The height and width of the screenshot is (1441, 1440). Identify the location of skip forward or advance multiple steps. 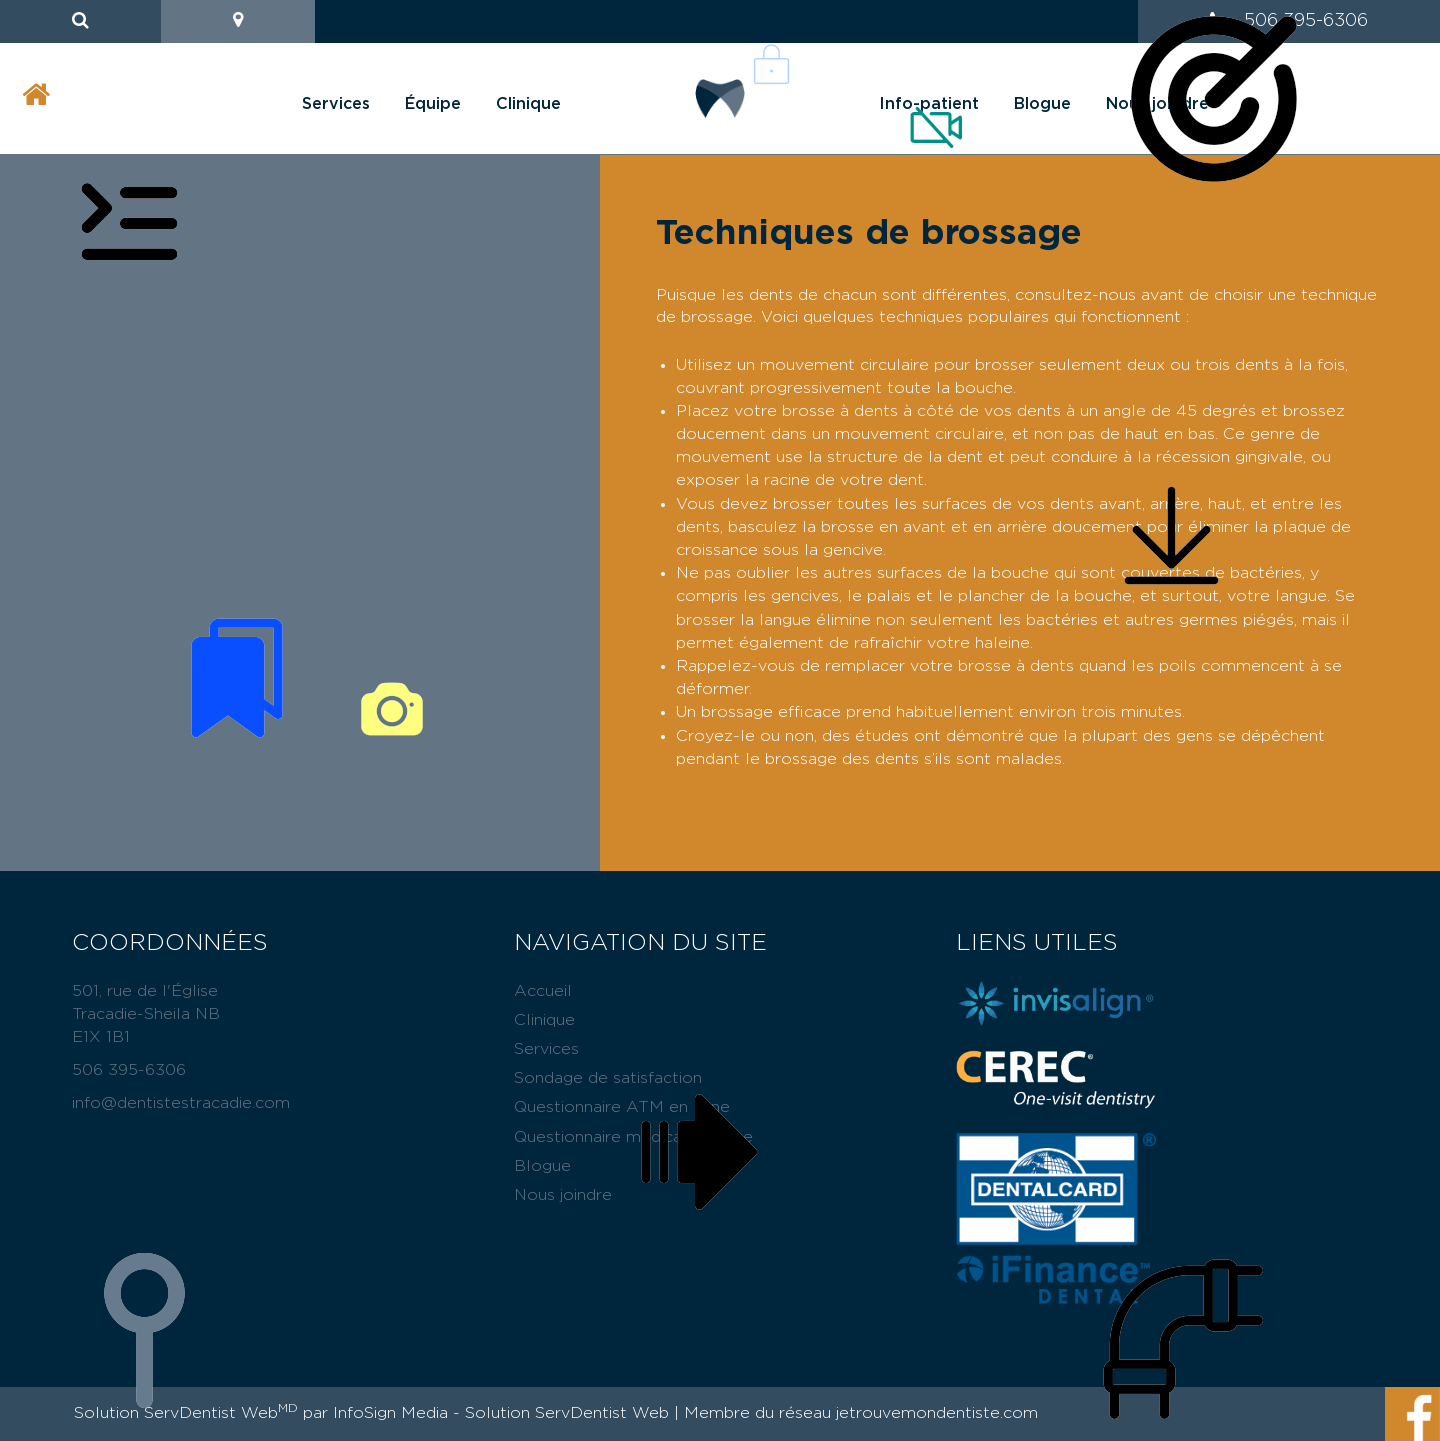
(695, 1152).